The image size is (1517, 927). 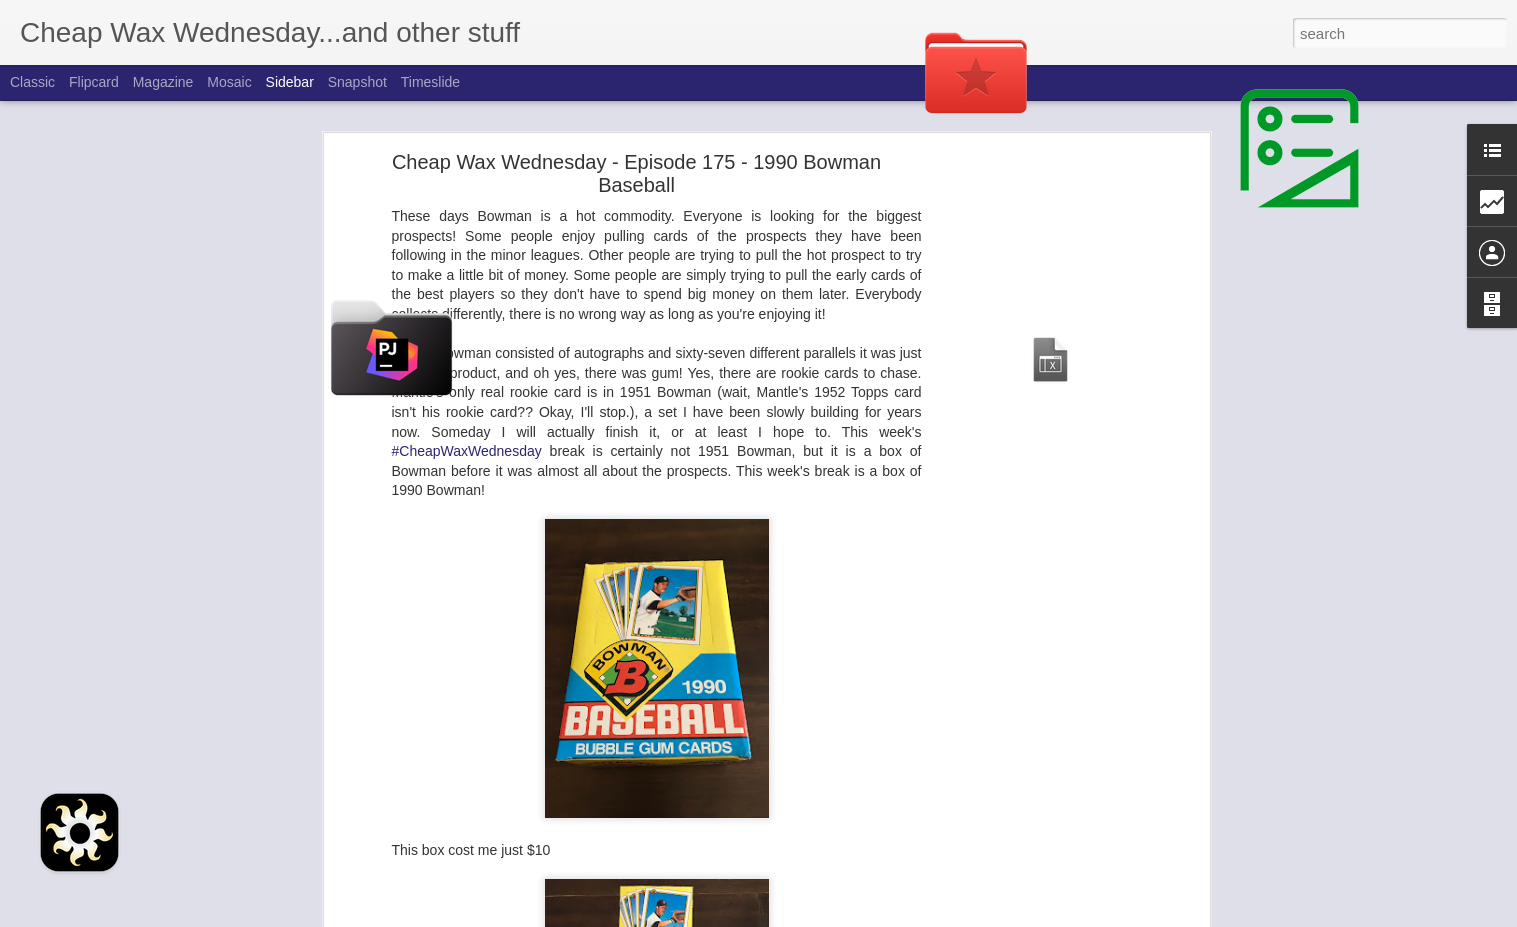 I want to click on a macbinary file type indicator, so click(x=1050, y=360).